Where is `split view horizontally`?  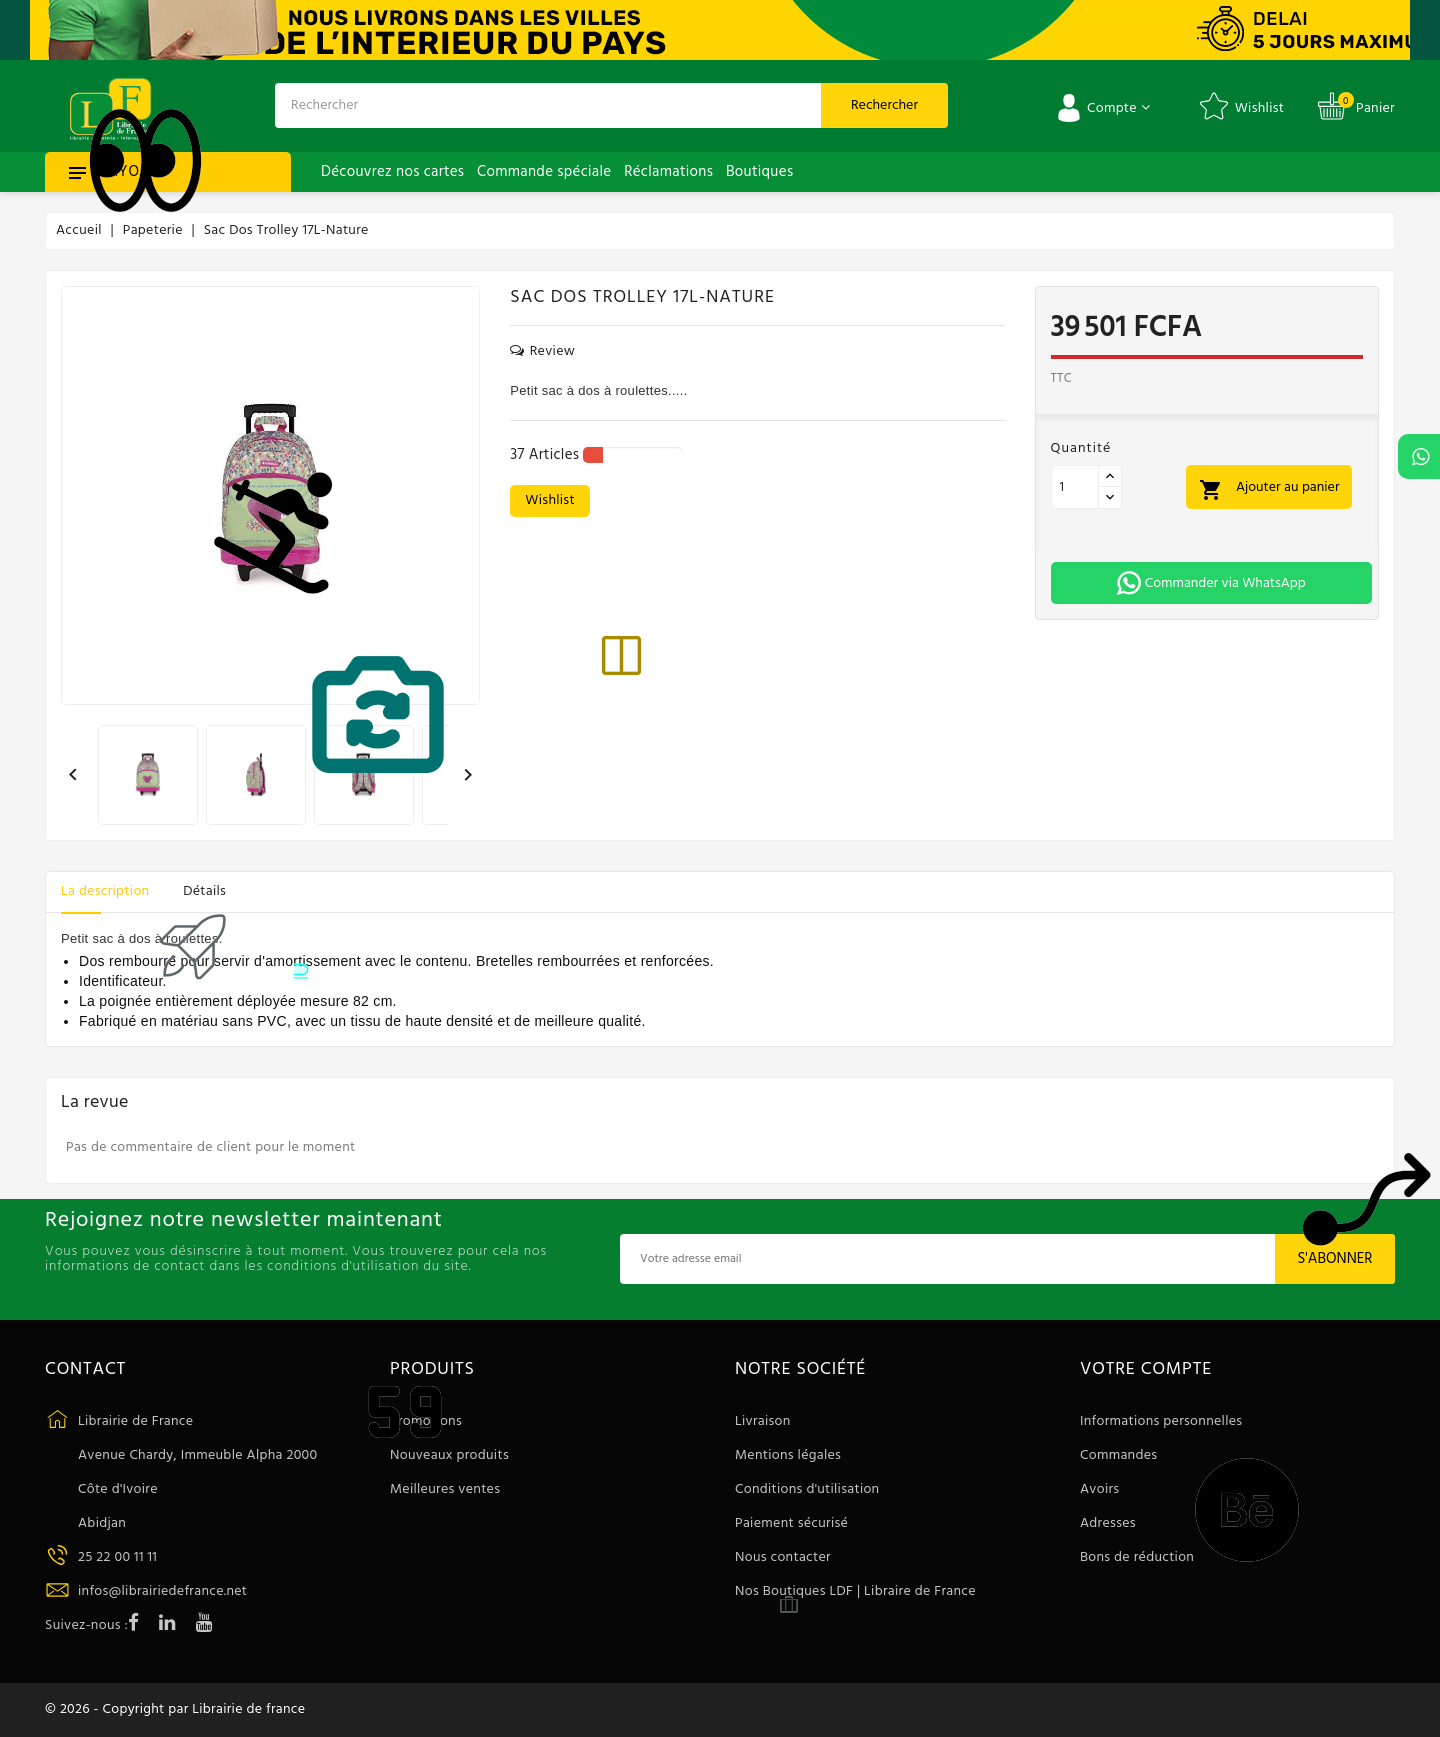 split view horizontally is located at coordinates (621, 655).